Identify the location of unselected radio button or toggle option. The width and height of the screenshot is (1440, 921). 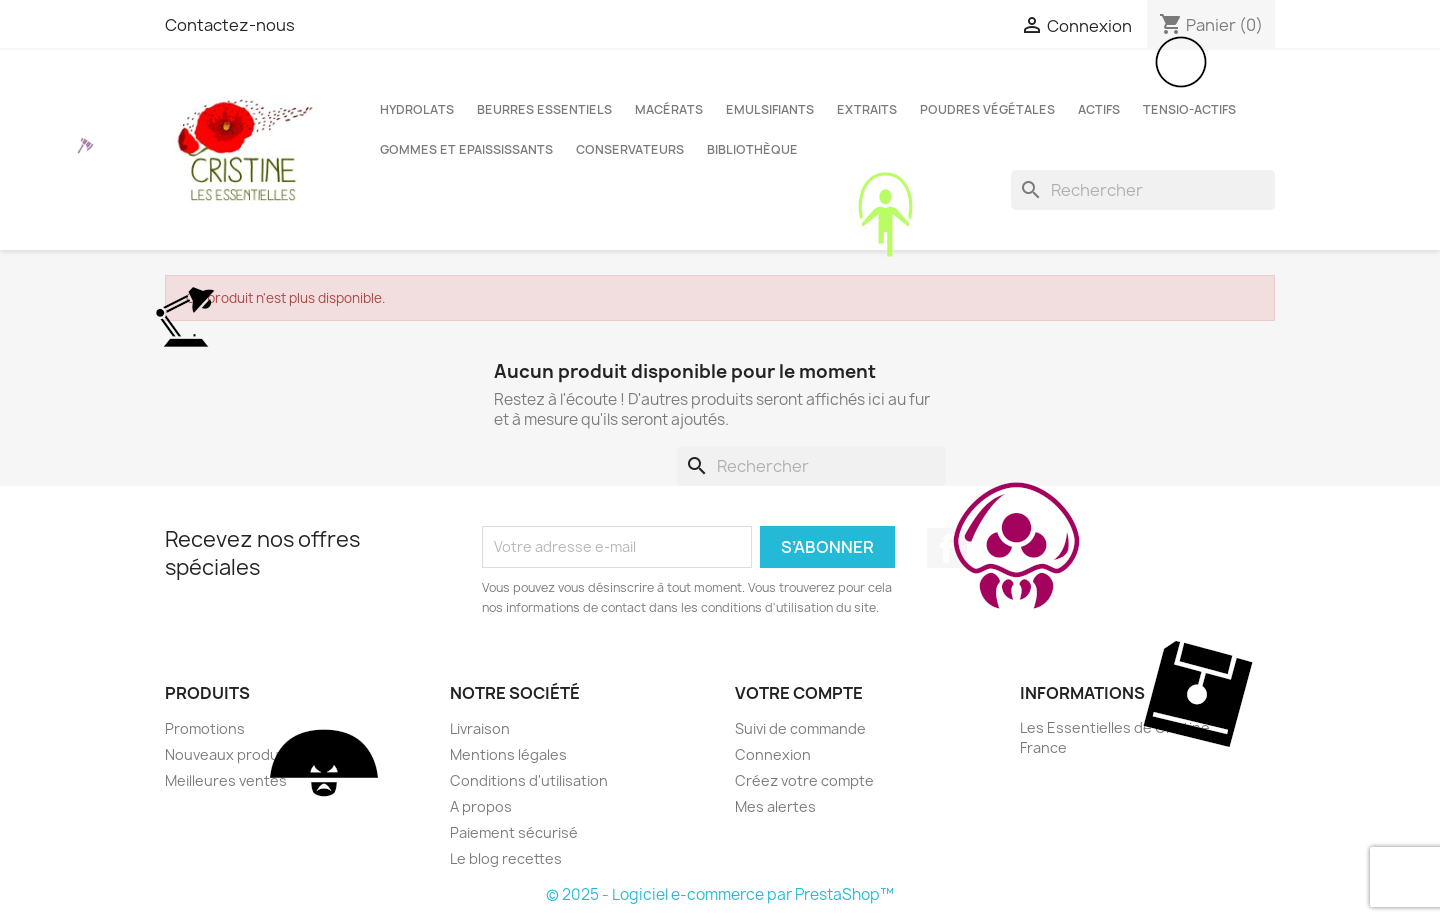
(1181, 62).